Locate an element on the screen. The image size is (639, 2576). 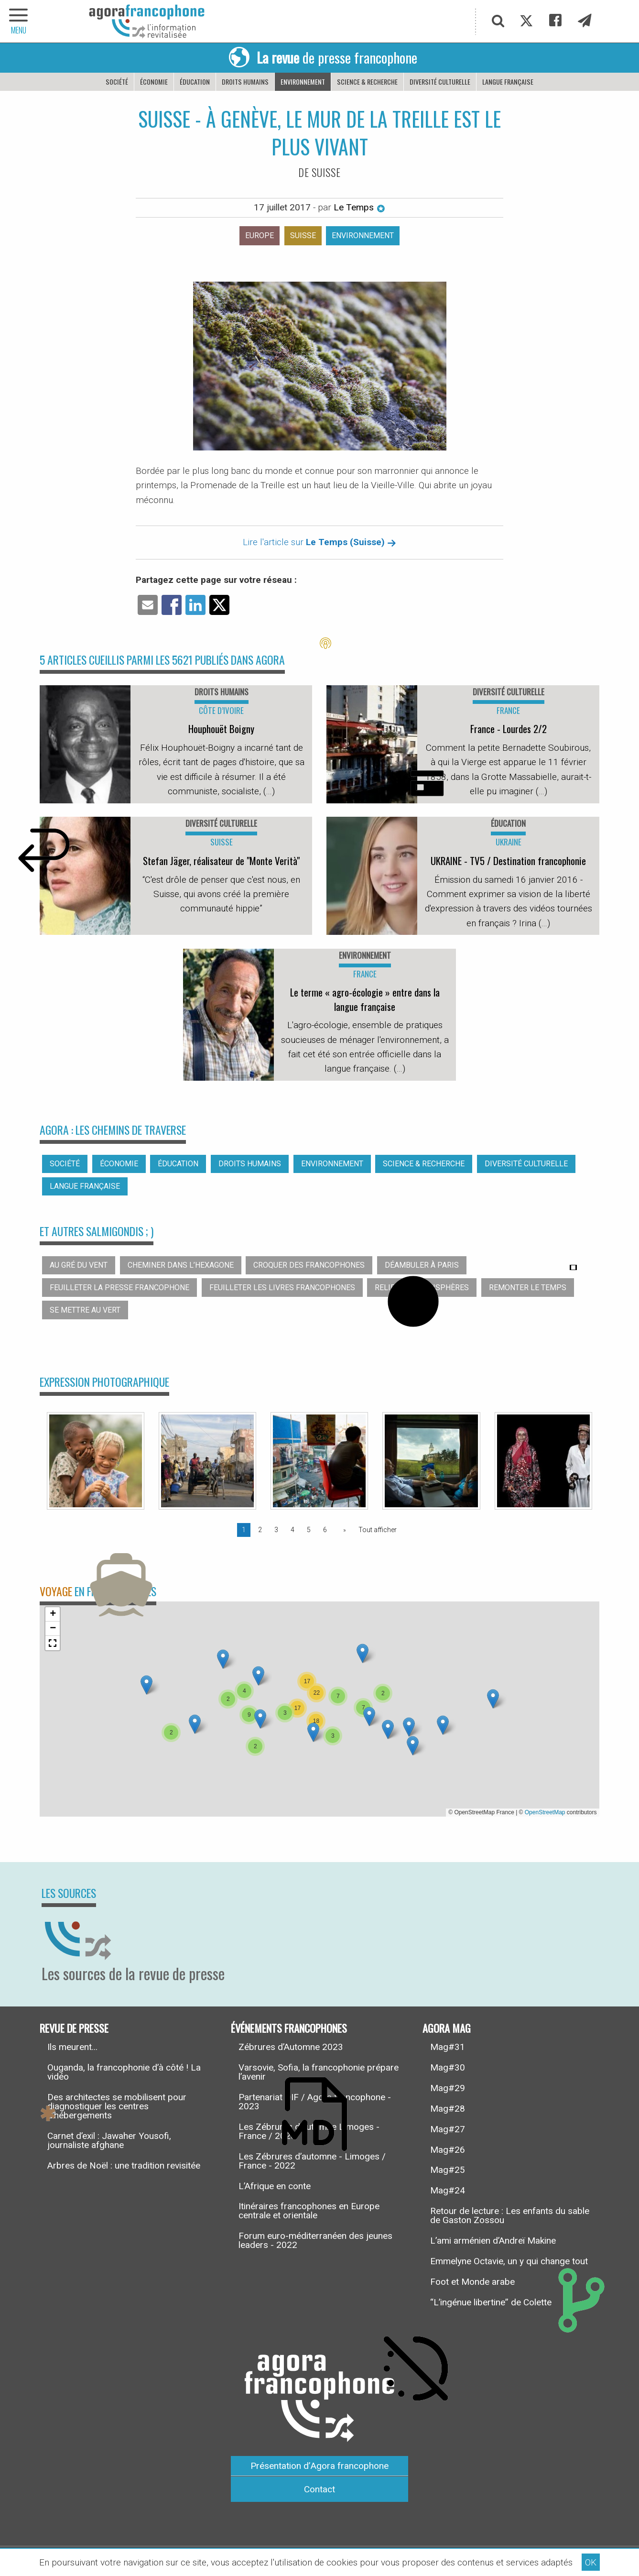
markdown file type indicator is located at coordinates (316, 2114).